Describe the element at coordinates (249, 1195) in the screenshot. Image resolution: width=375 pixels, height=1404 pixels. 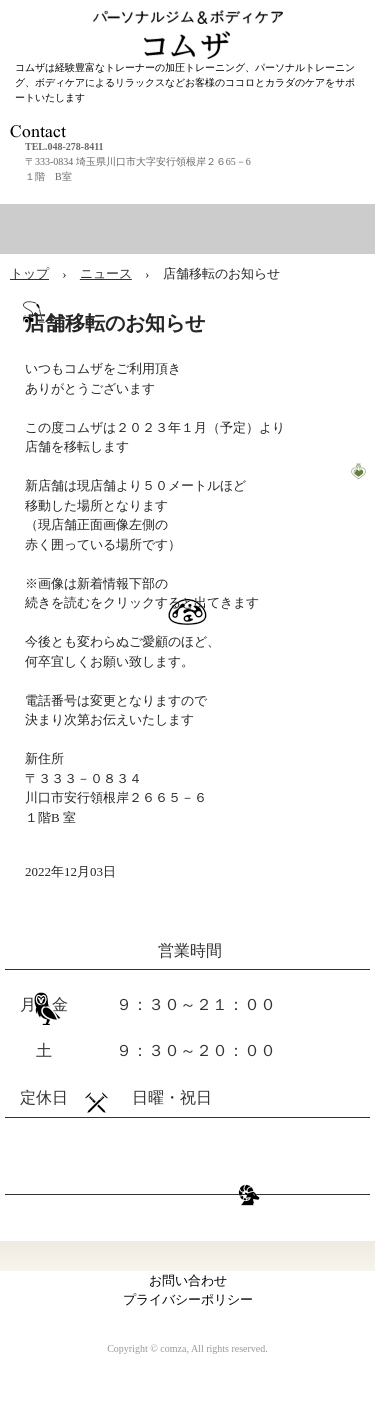
I see `view ram or aries zodiac sign` at that location.